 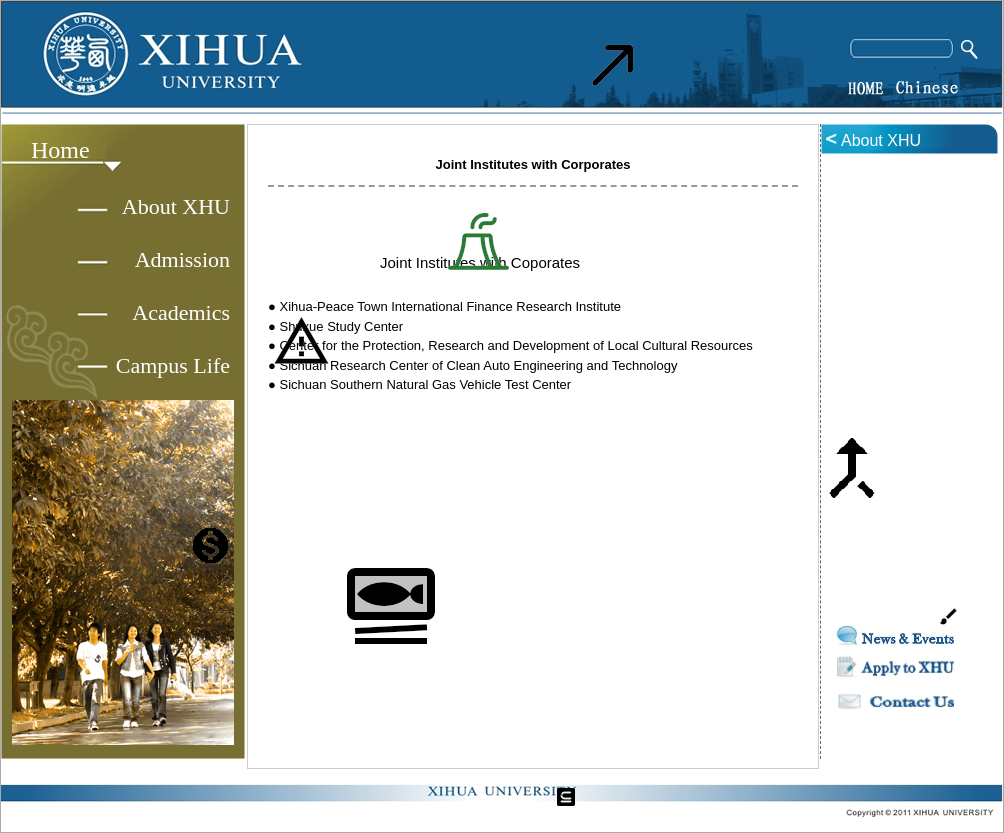 What do you see at coordinates (948, 616) in the screenshot?
I see `access drawing or painting tools` at bounding box center [948, 616].